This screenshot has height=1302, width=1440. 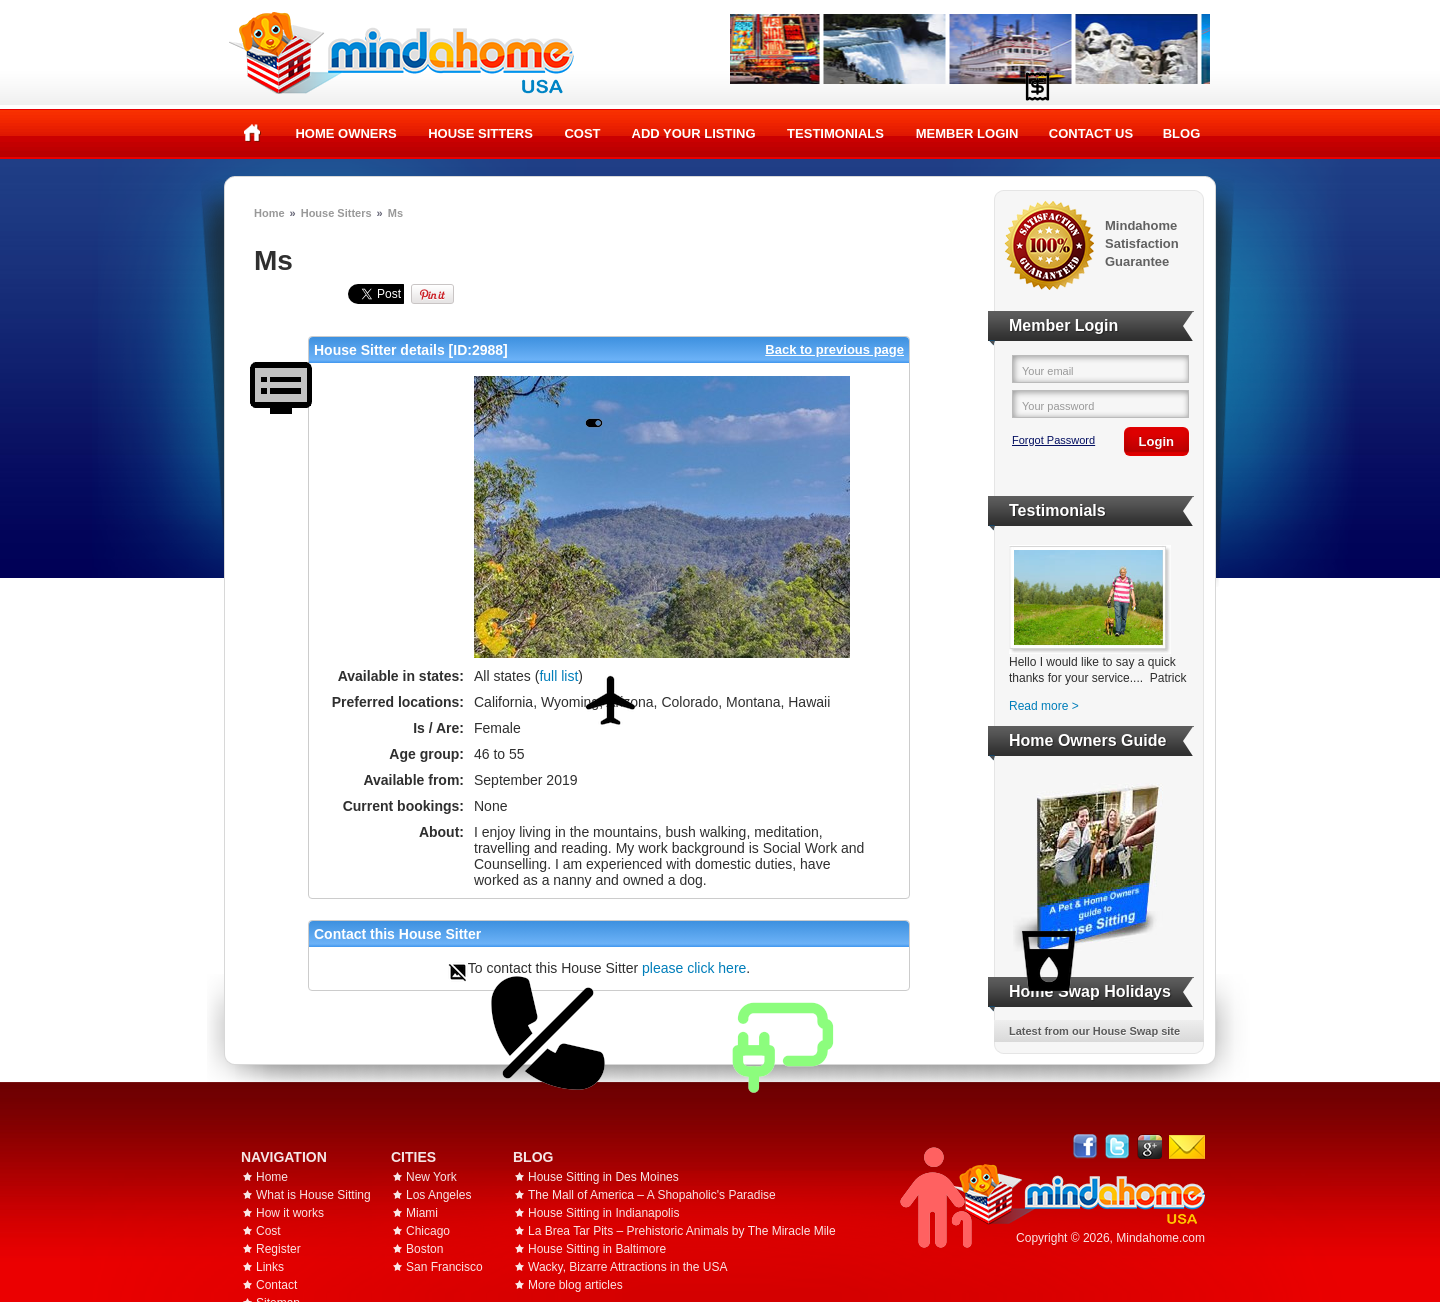 I want to click on enable airplane mode, so click(x=610, y=700).